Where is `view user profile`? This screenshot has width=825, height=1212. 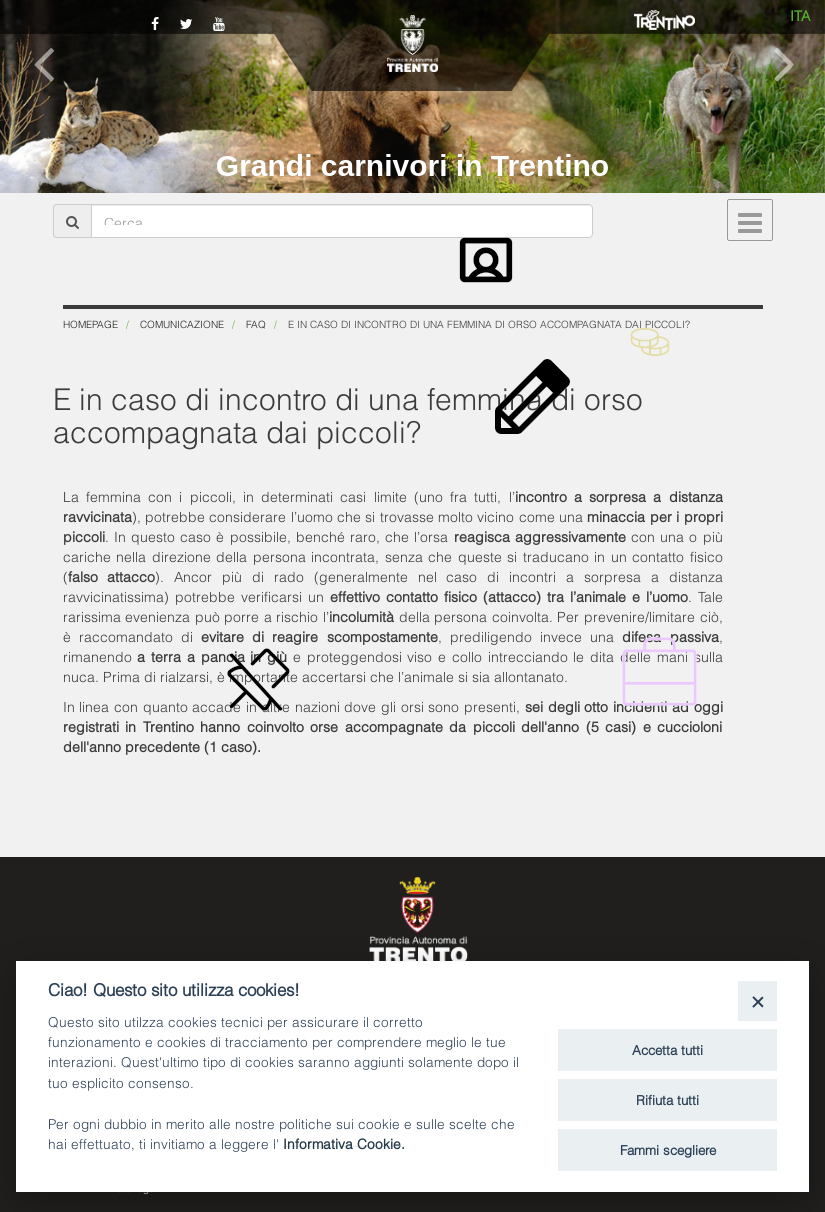 view user profile is located at coordinates (486, 260).